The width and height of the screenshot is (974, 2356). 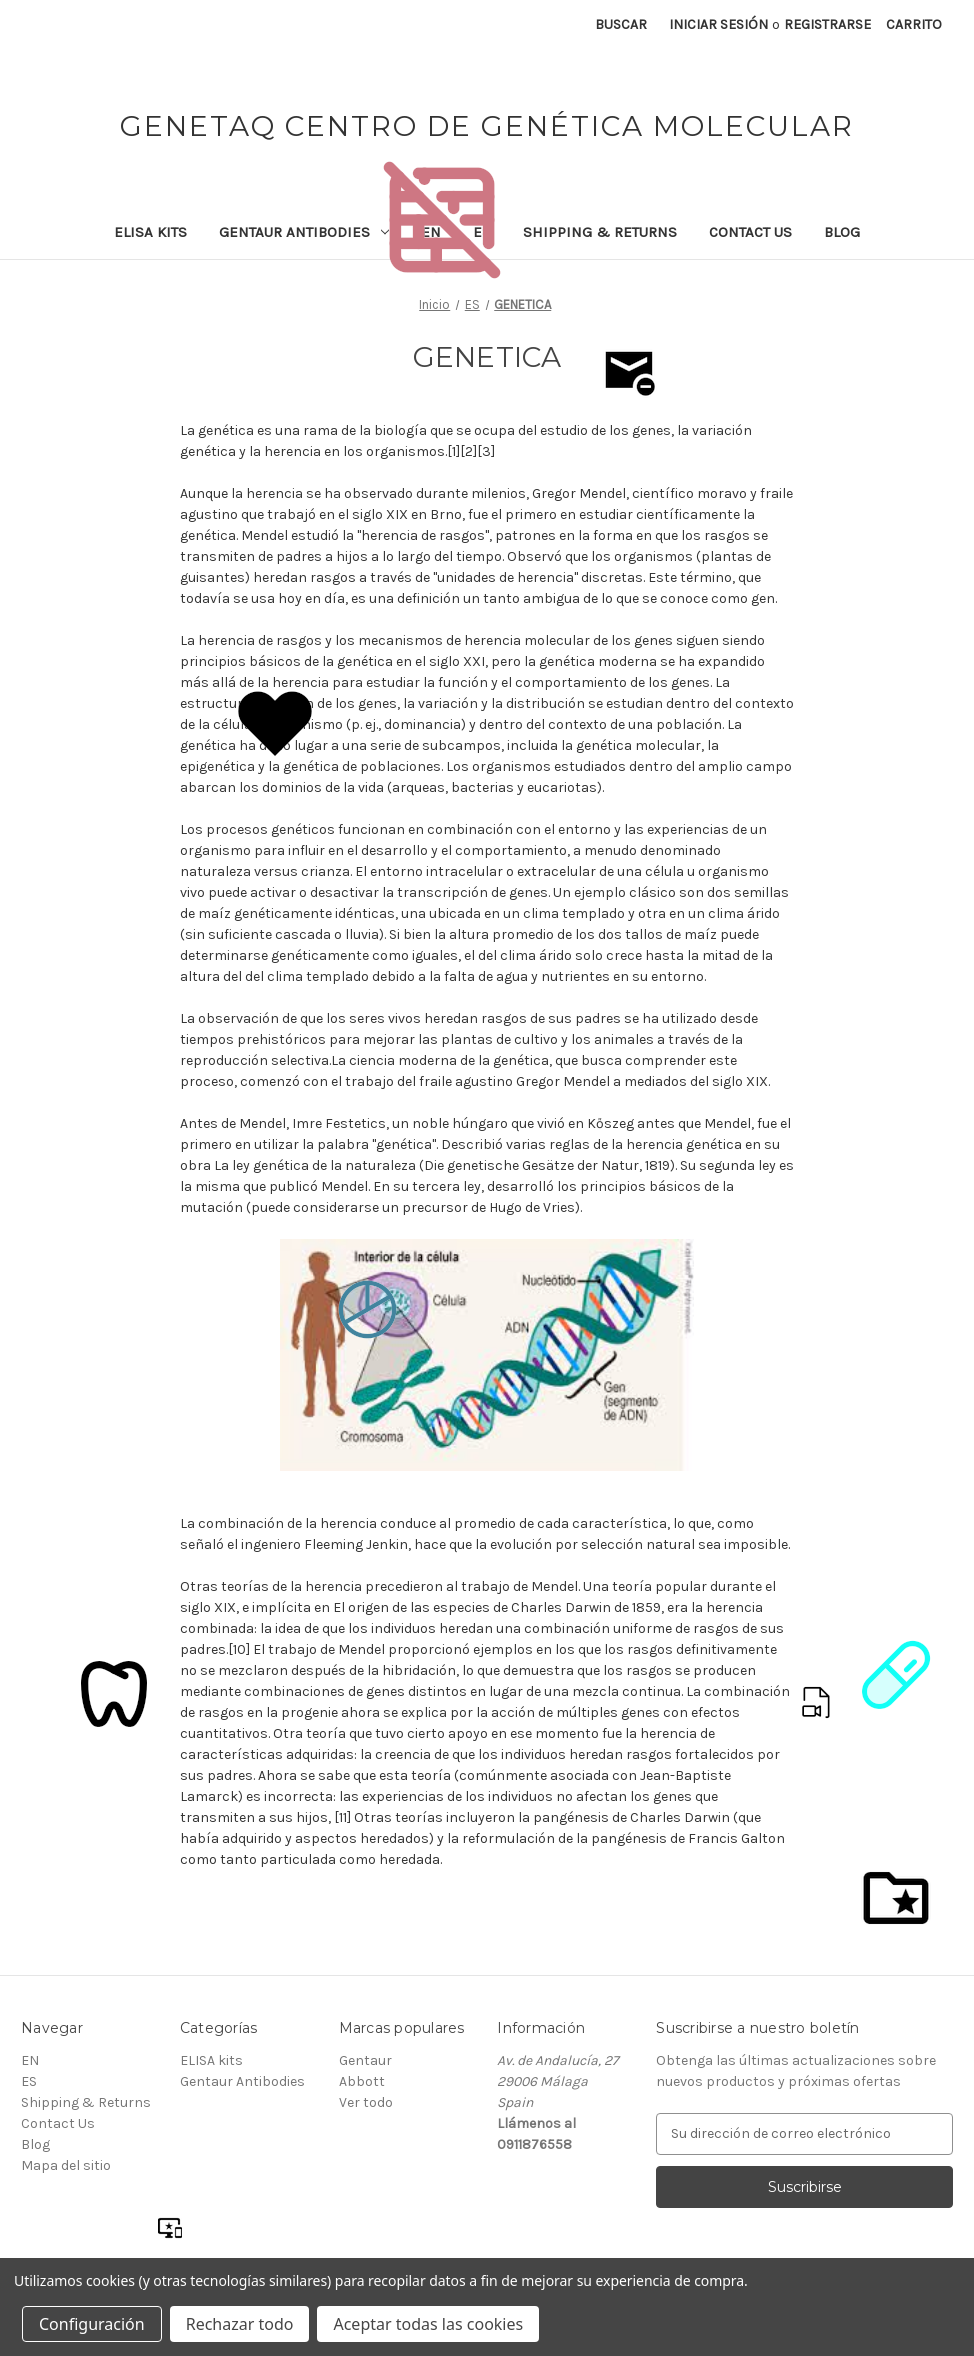 What do you see at coordinates (442, 220) in the screenshot?
I see `disable wall or barrier feature` at bounding box center [442, 220].